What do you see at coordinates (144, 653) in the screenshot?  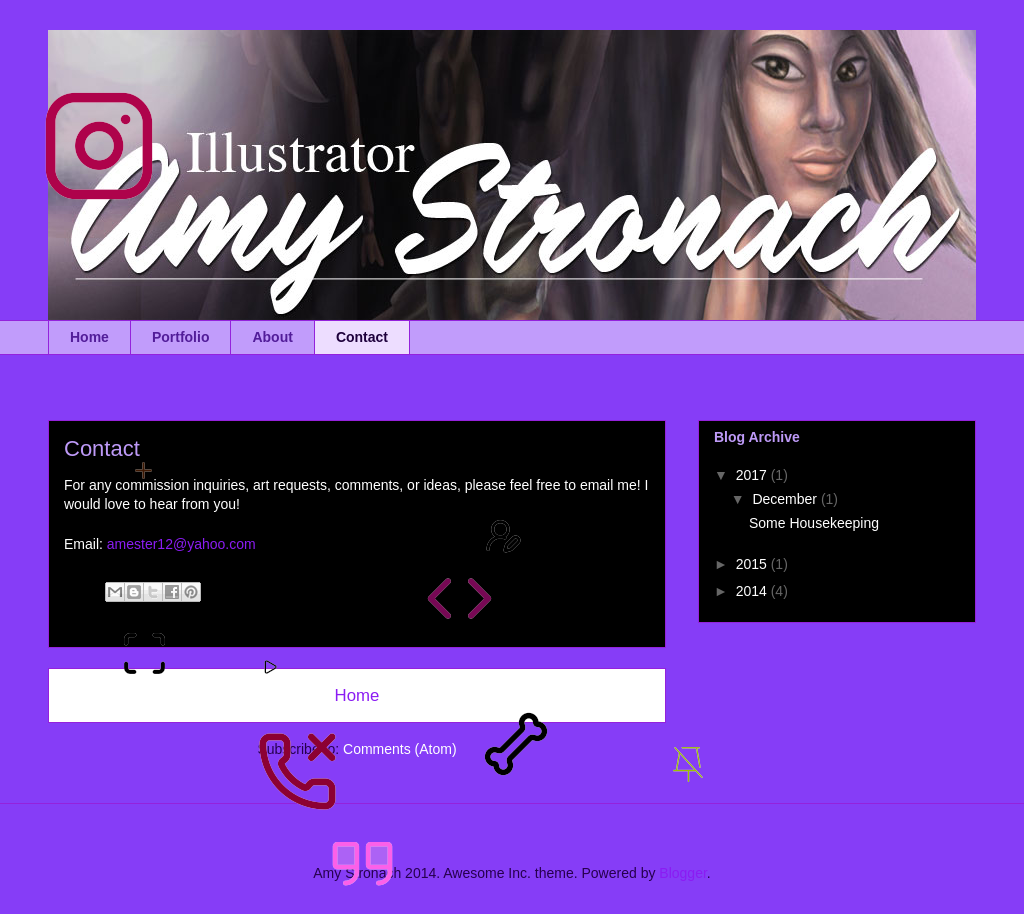 I see `scan a document or QR code` at bounding box center [144, 653].